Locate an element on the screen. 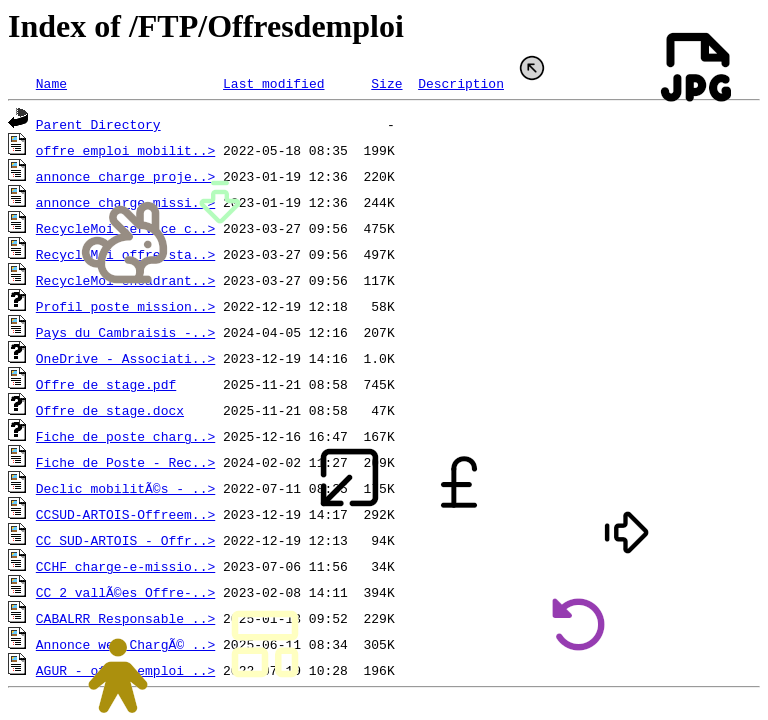 Image resolution: width=768 pixels, height=720 pixels. select a page layout template is located at coordinates (265, 644).